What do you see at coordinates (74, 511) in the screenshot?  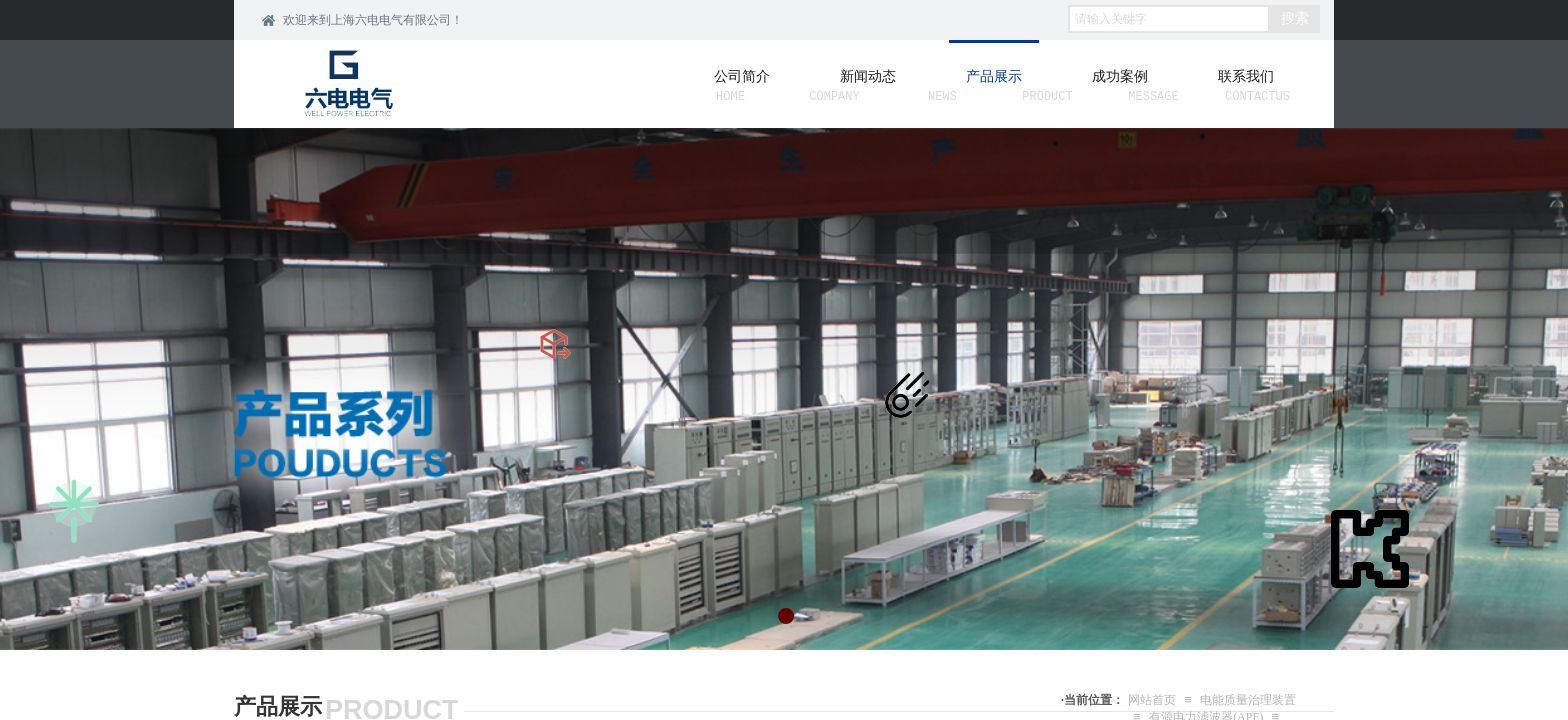 I see `visit linktree profile` at bounding box center [74, 511].